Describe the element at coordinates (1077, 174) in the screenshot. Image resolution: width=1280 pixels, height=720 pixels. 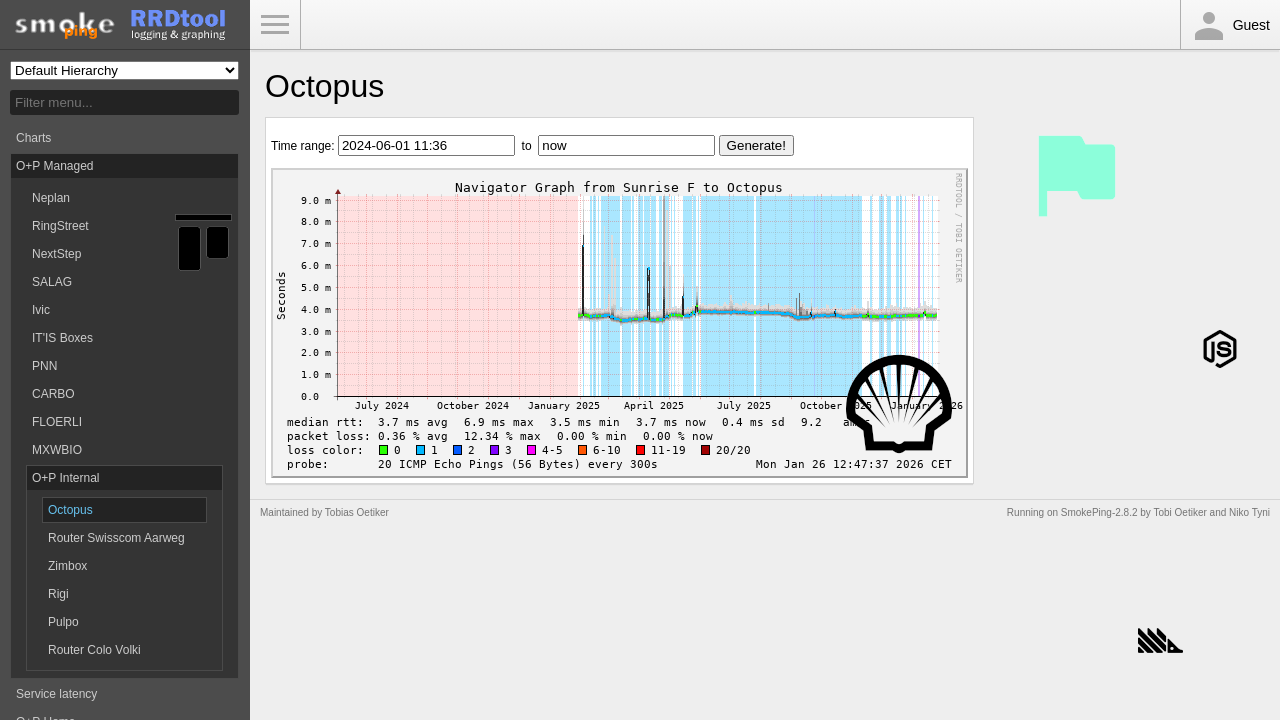
I see `flag or mark an item for follow-up` at that location.